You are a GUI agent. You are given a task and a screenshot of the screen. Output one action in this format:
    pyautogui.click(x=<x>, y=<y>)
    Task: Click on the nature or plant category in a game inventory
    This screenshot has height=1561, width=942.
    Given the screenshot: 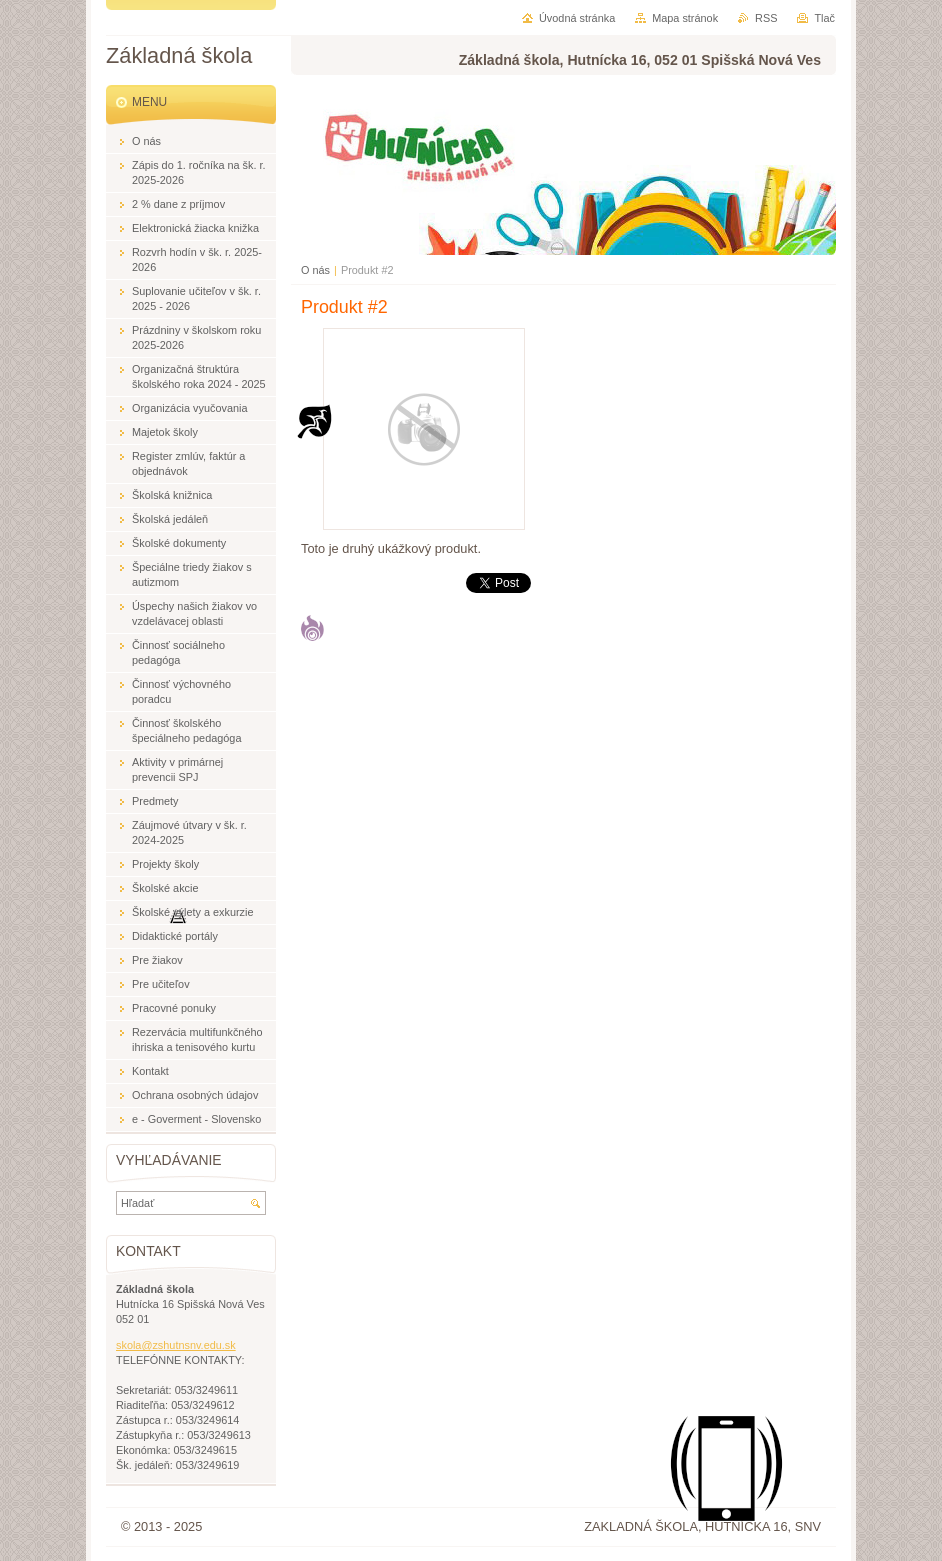 What is the action you would take?
    pyautogui.click(x=314, y=421)
    